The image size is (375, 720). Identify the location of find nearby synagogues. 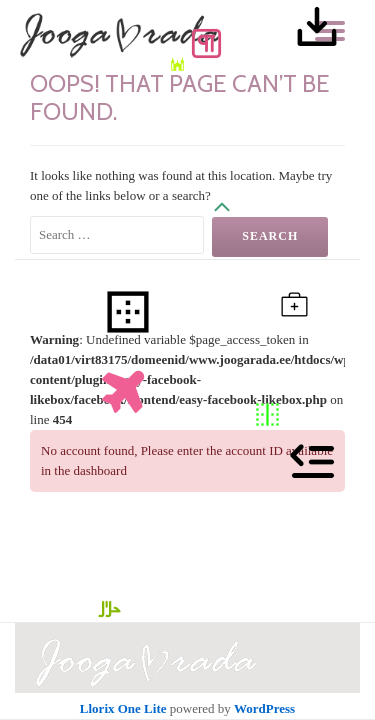
(177, 64).